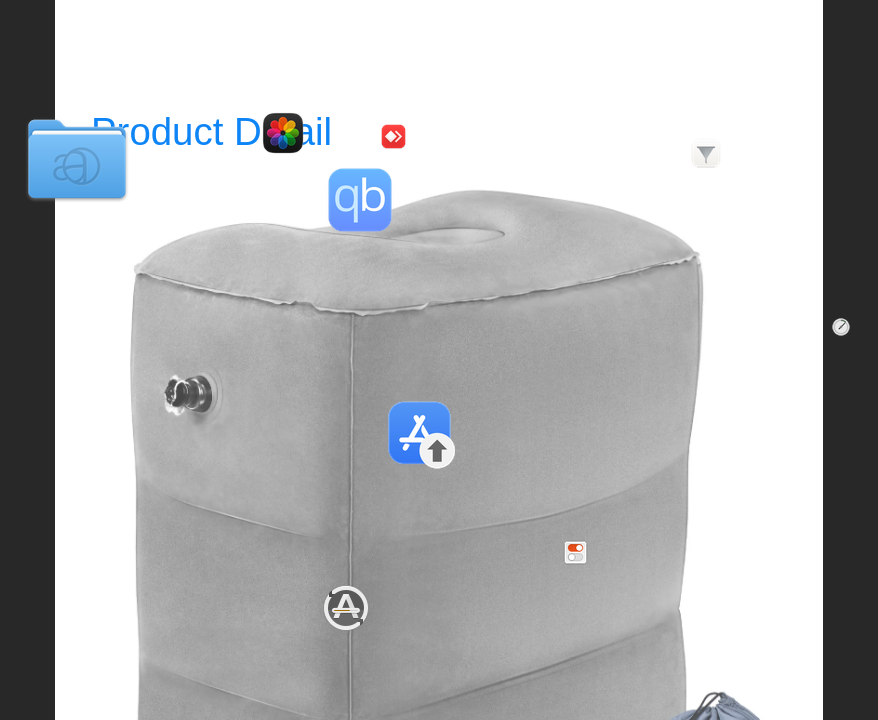 The width and height of the screenshot is (878, 720). Describe the element at coordinates (841, 327) in the screenshot. I see `open sysprof system profiler` at that location.